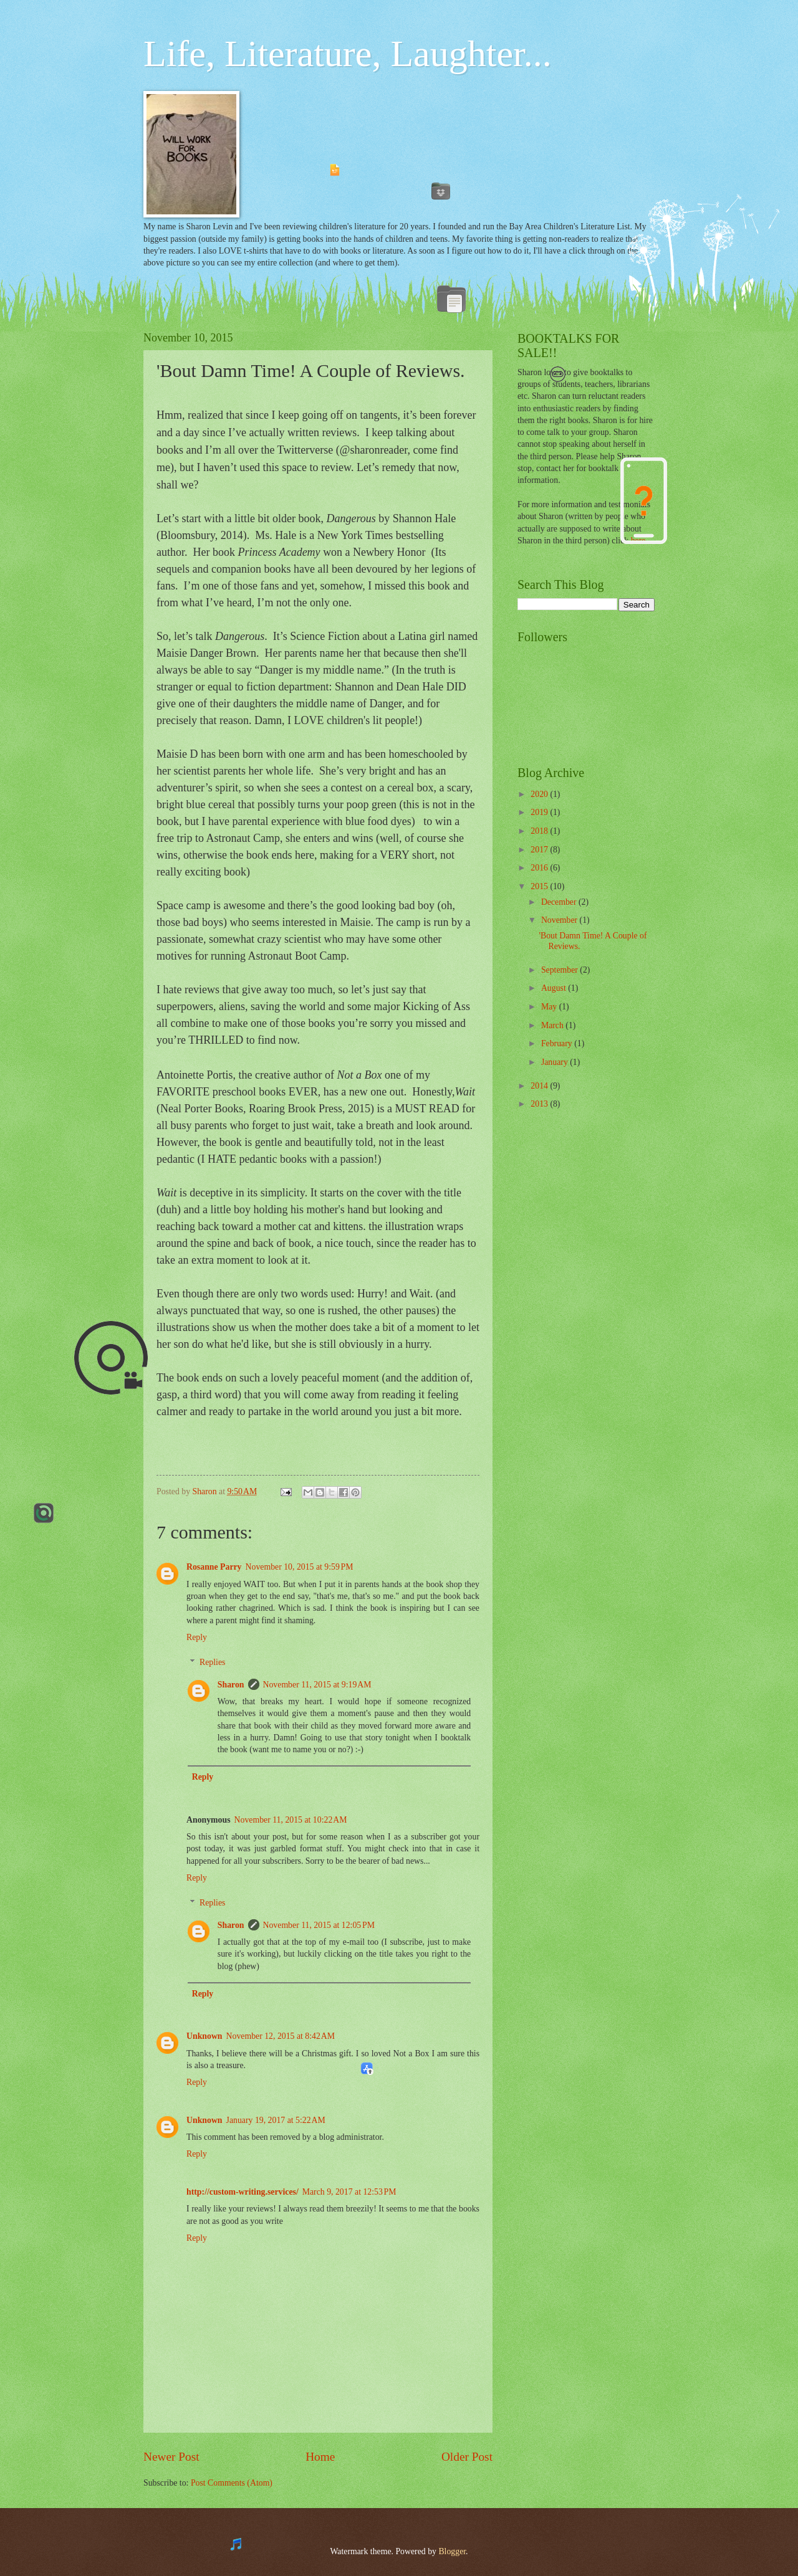  I want to click on indicates video disc or DVD media, so click(111, 1358).